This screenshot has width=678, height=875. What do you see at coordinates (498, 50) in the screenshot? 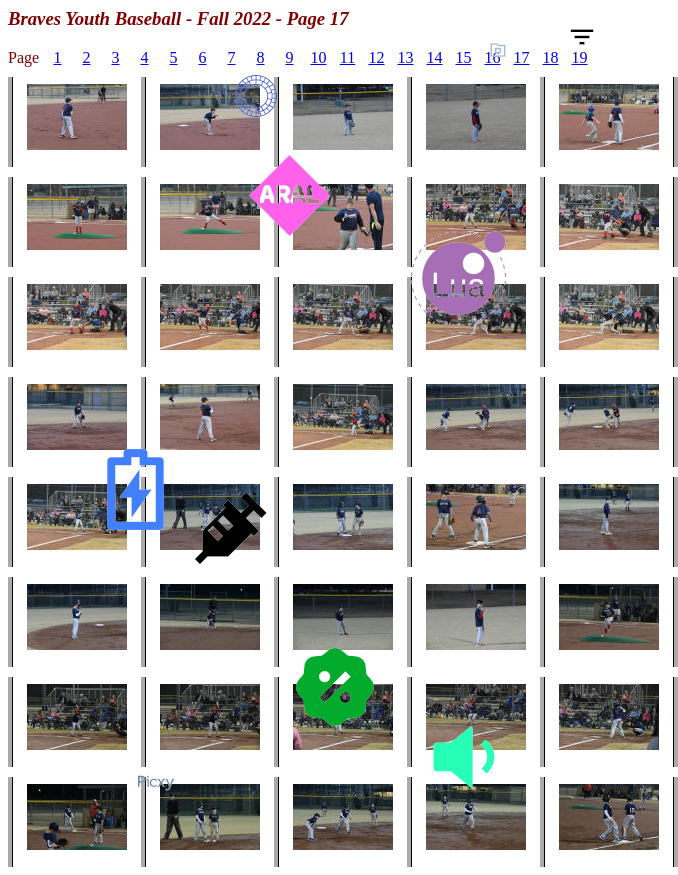
I see `access protected or secure files` at bounding box center [498, 50].